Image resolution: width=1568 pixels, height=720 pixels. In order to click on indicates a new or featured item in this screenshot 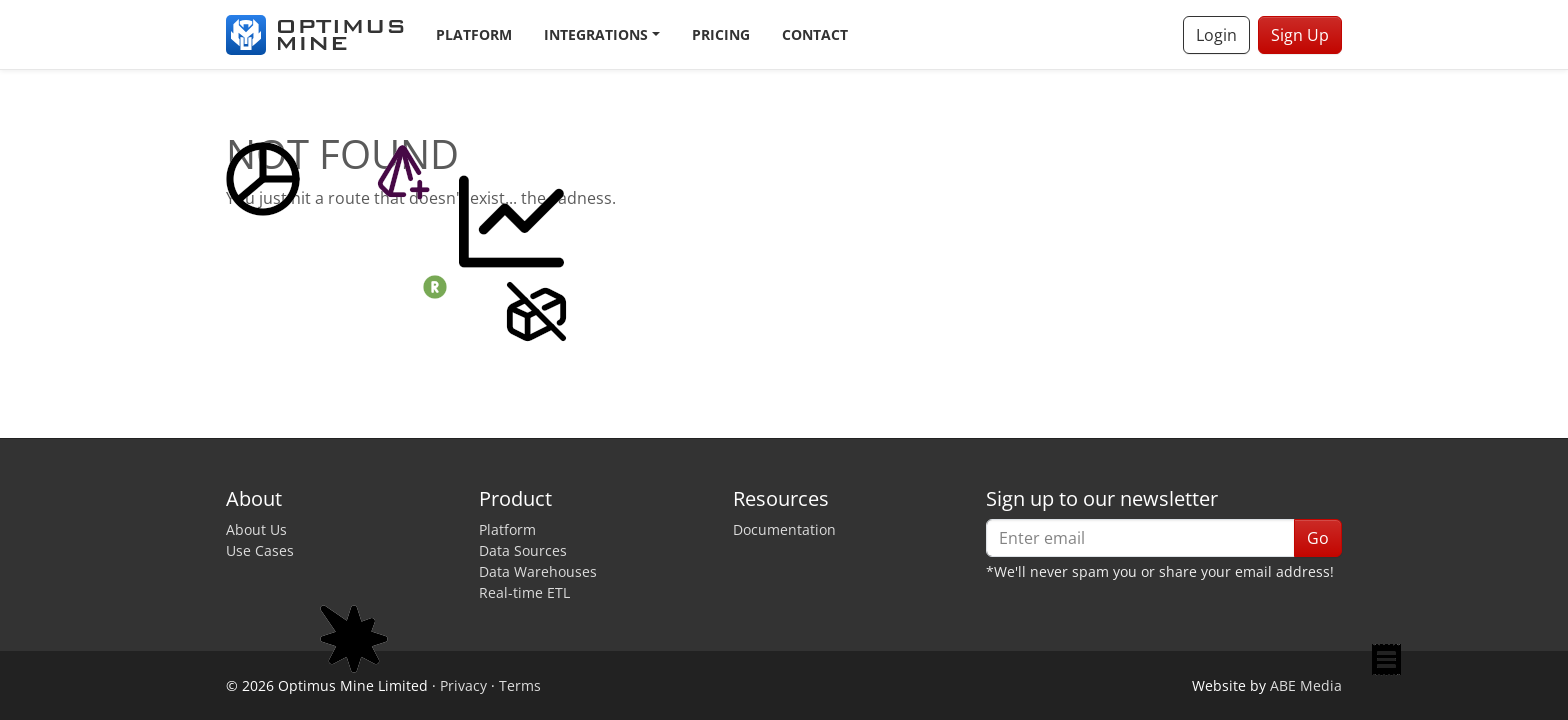, I will do `click(354, 639)`.